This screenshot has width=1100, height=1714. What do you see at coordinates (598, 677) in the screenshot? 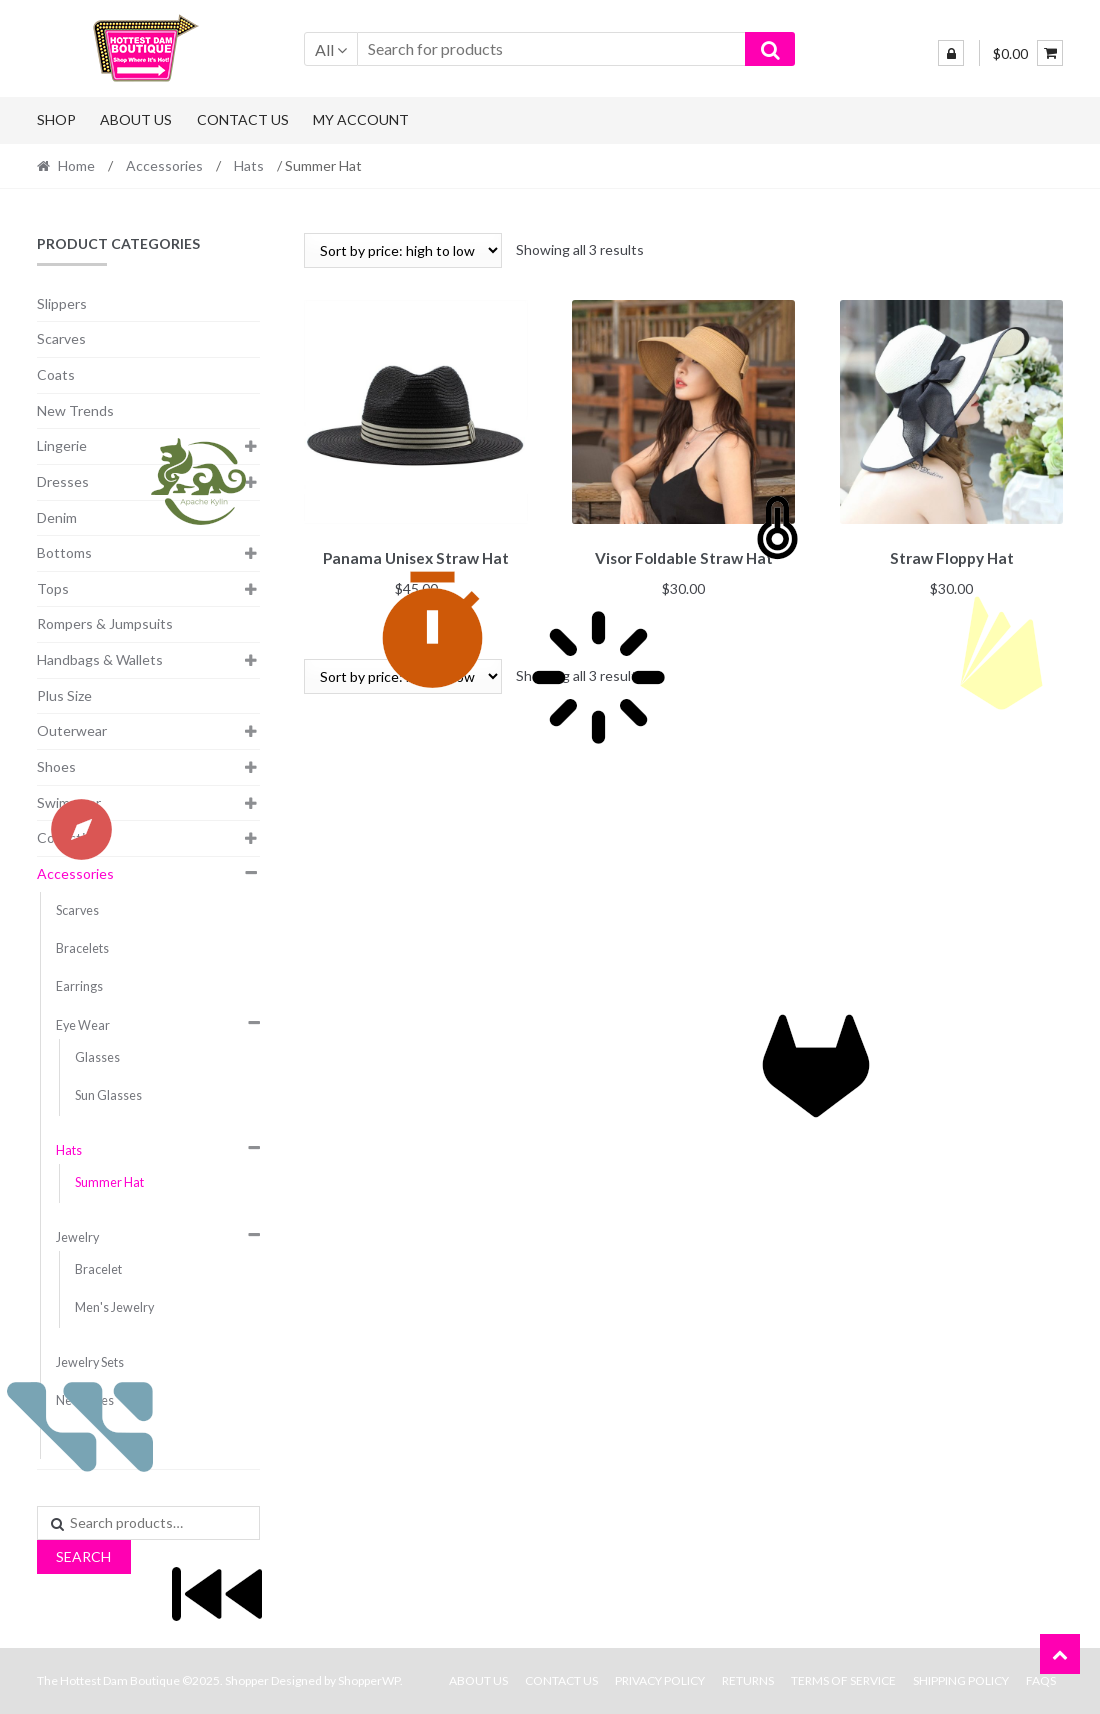
I see `indicates content is loading` at bounding box center [598, 677].